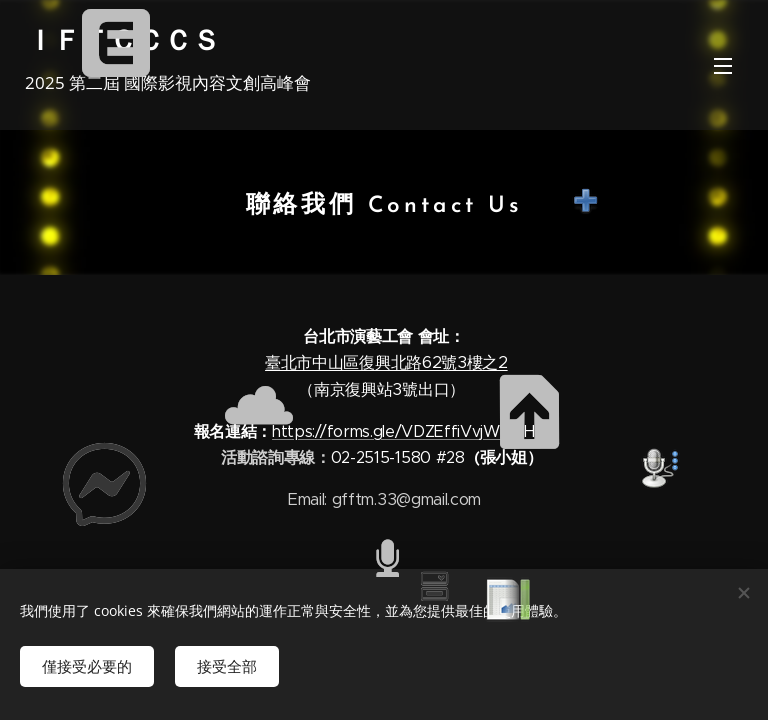 The height and width of the screenshot is (720, 768). I want to click on enable microphone or voice input, so click(389, 557).